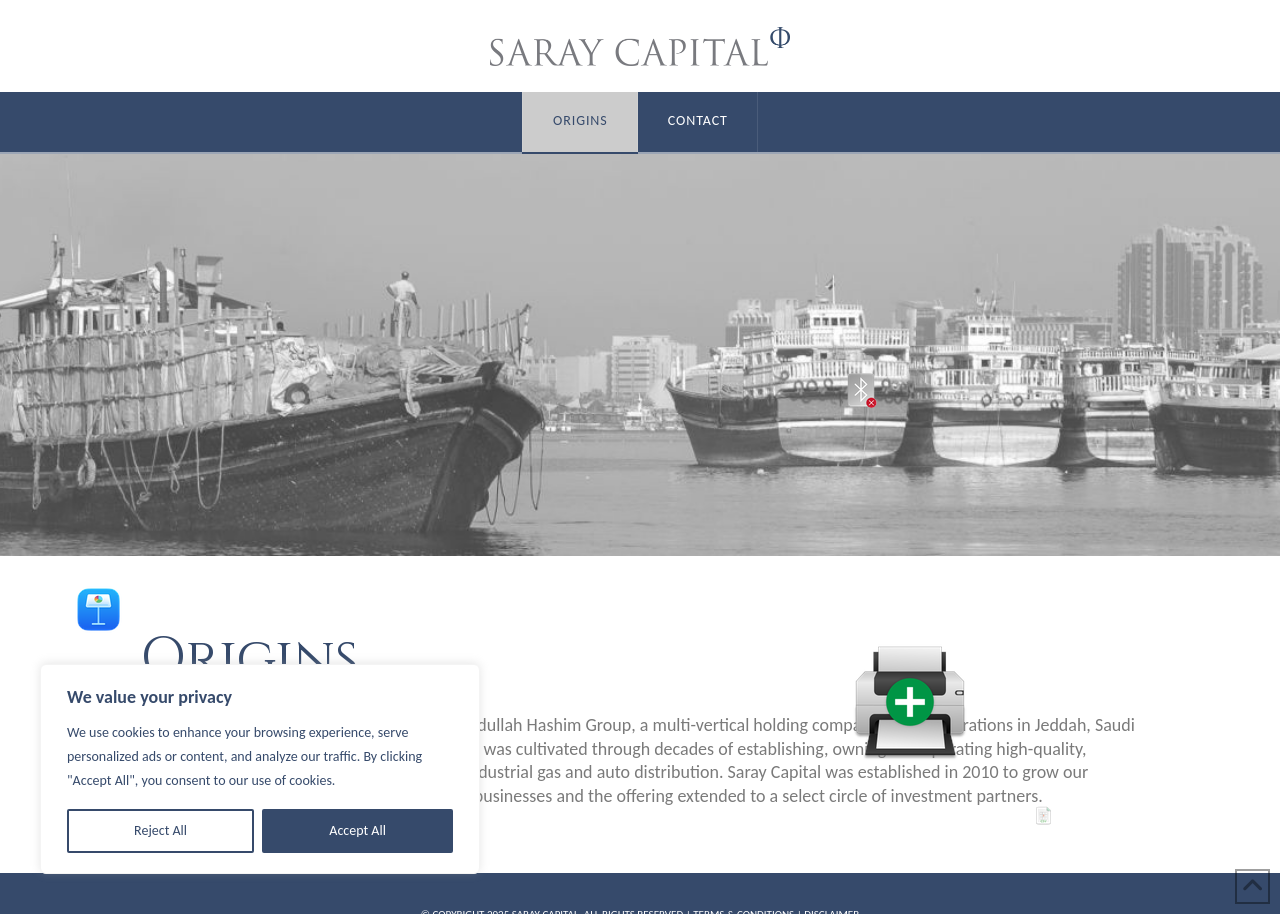  Describe the element at coordinates (861, 390) in the screenshot. I see `bluetooth is currently disabled` at that location.